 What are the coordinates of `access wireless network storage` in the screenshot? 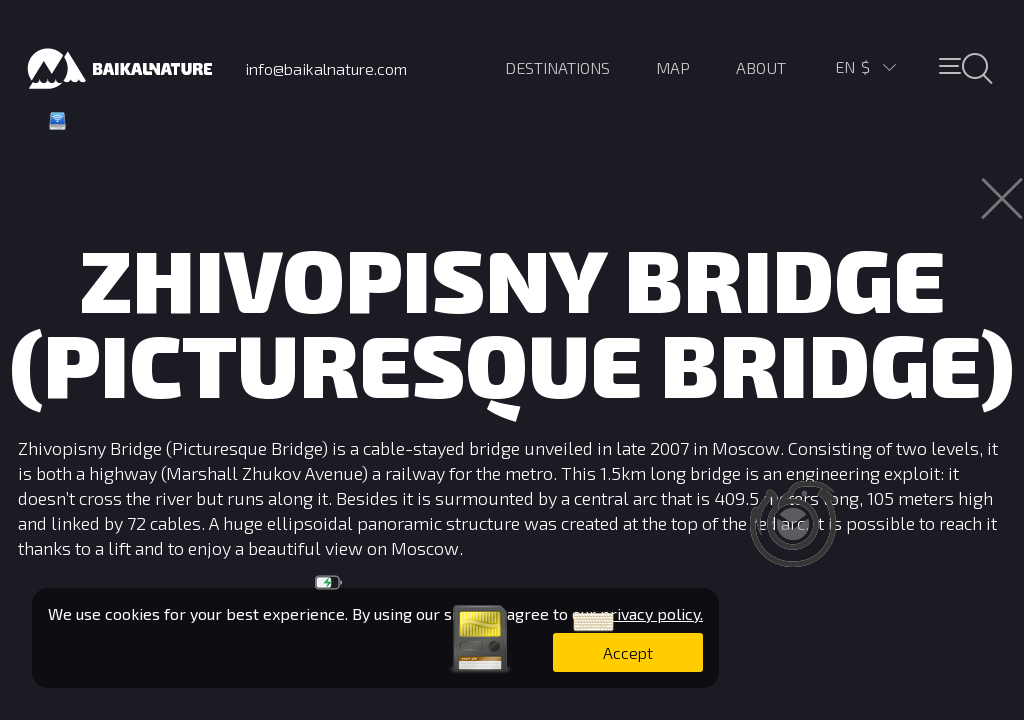 It's located at (57, 121).